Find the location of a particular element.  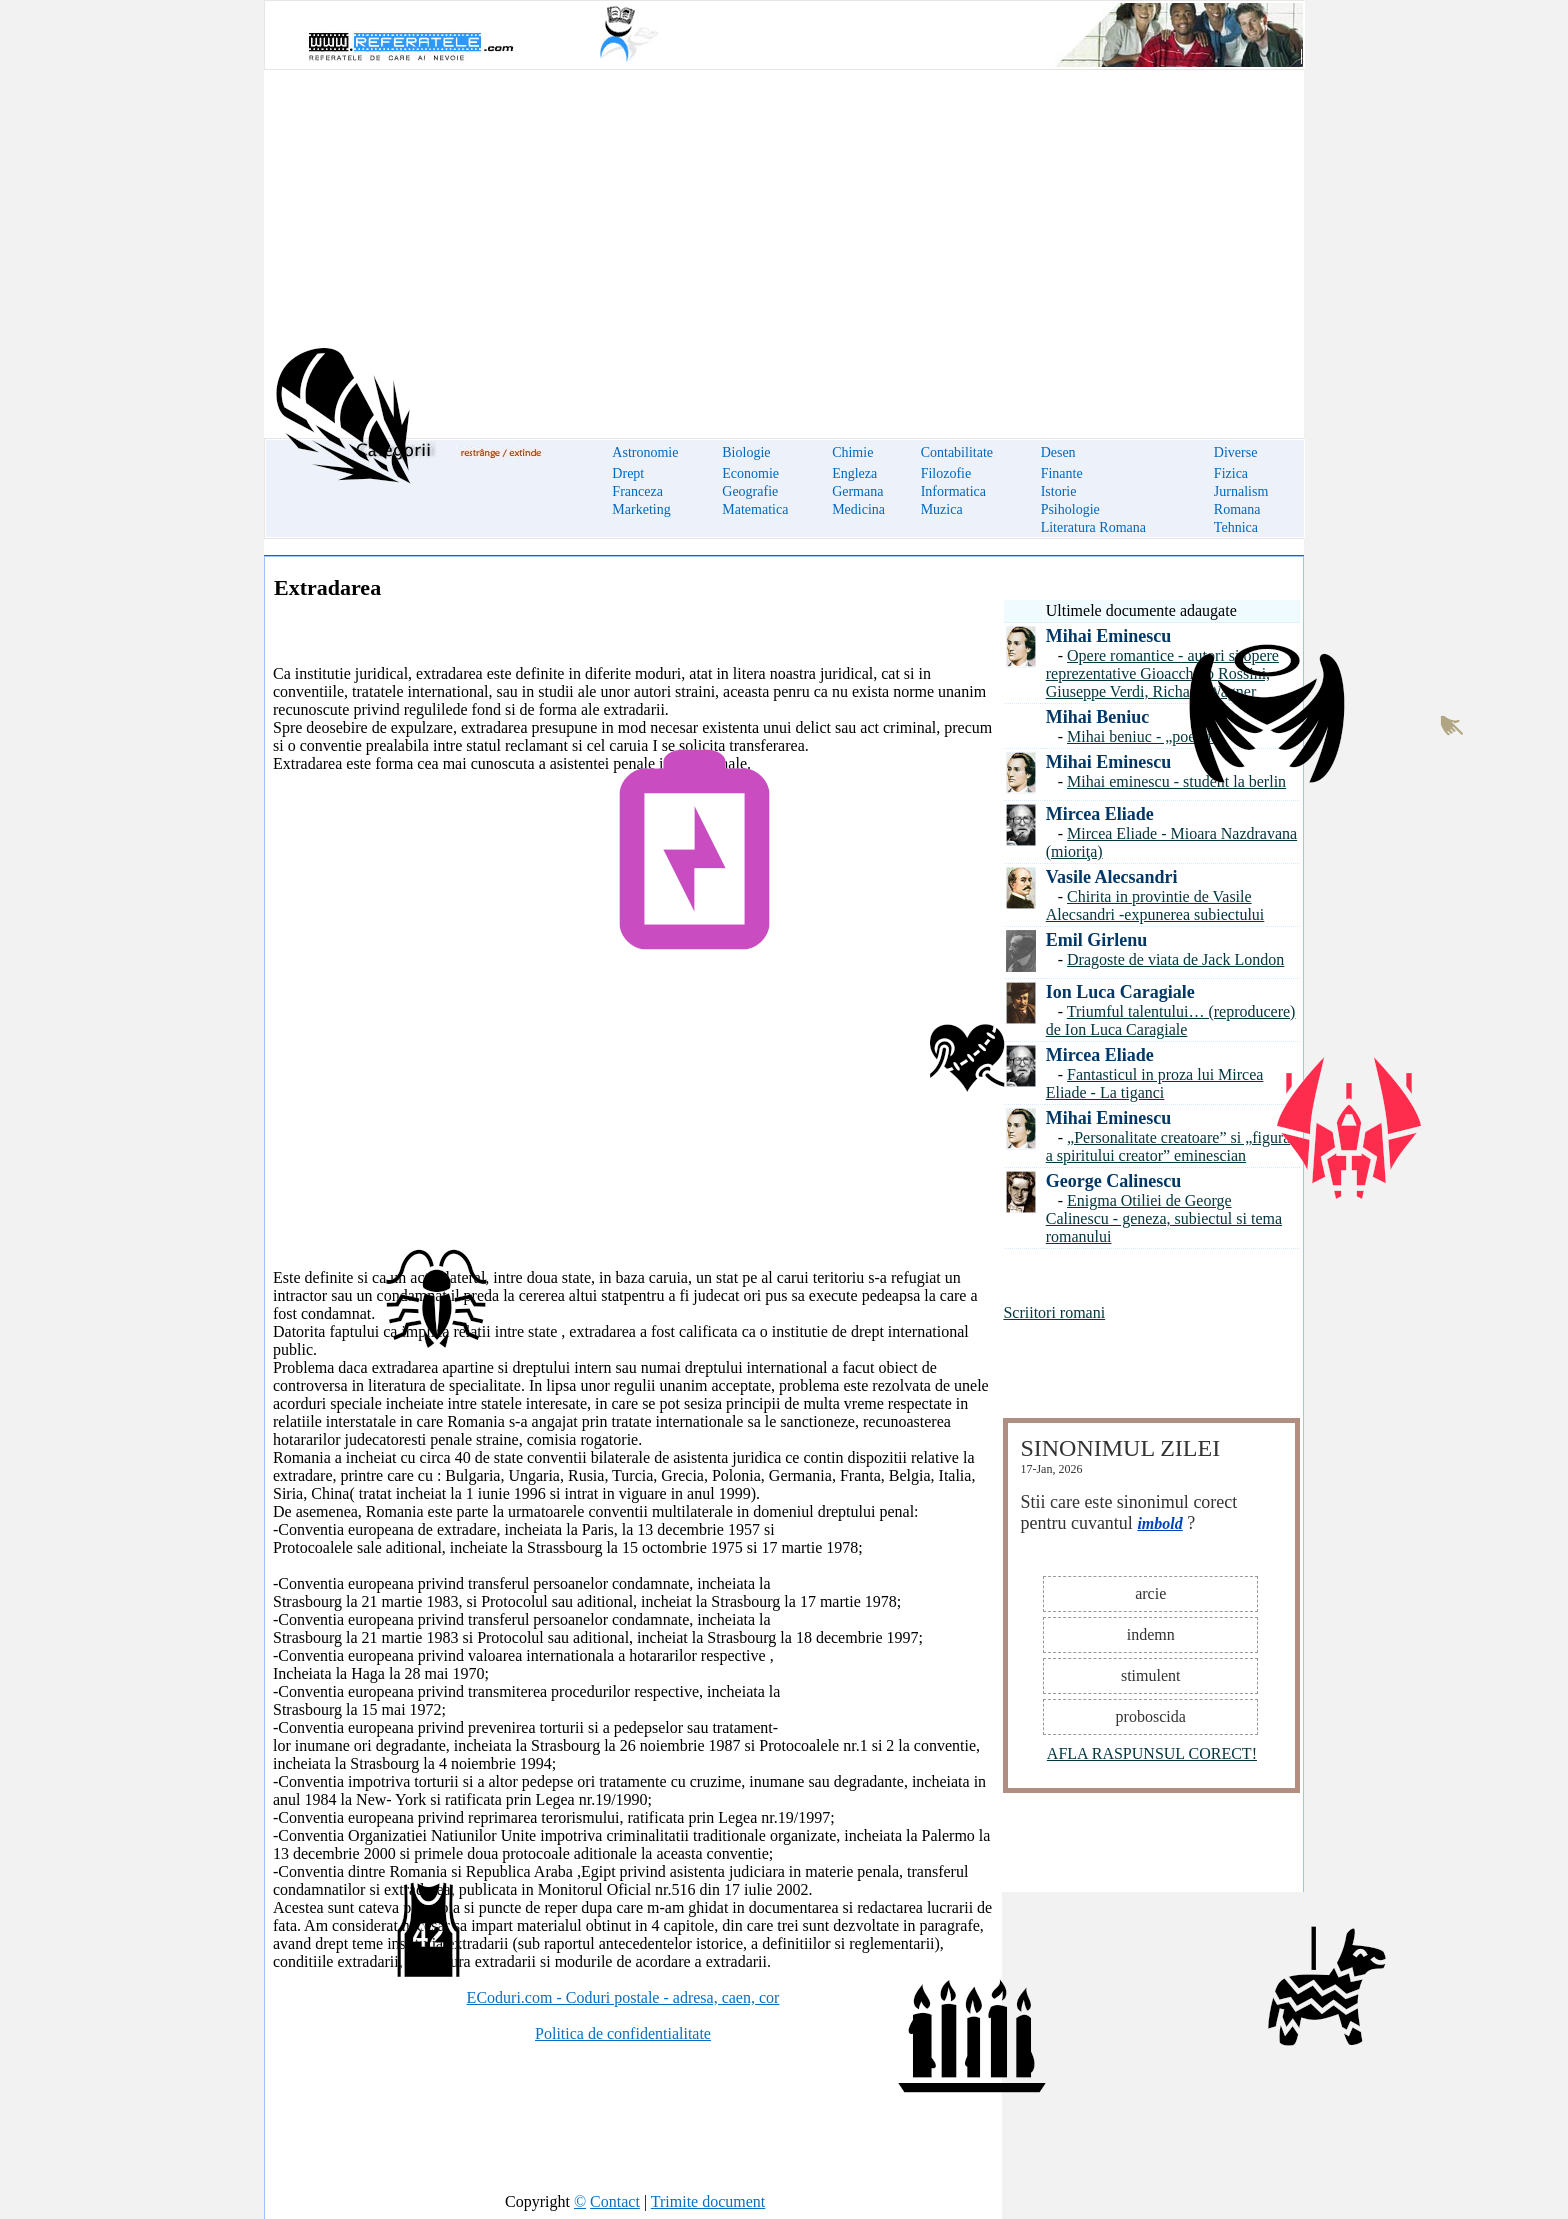

view team roster or player information is located at coordinates (428, 1929).